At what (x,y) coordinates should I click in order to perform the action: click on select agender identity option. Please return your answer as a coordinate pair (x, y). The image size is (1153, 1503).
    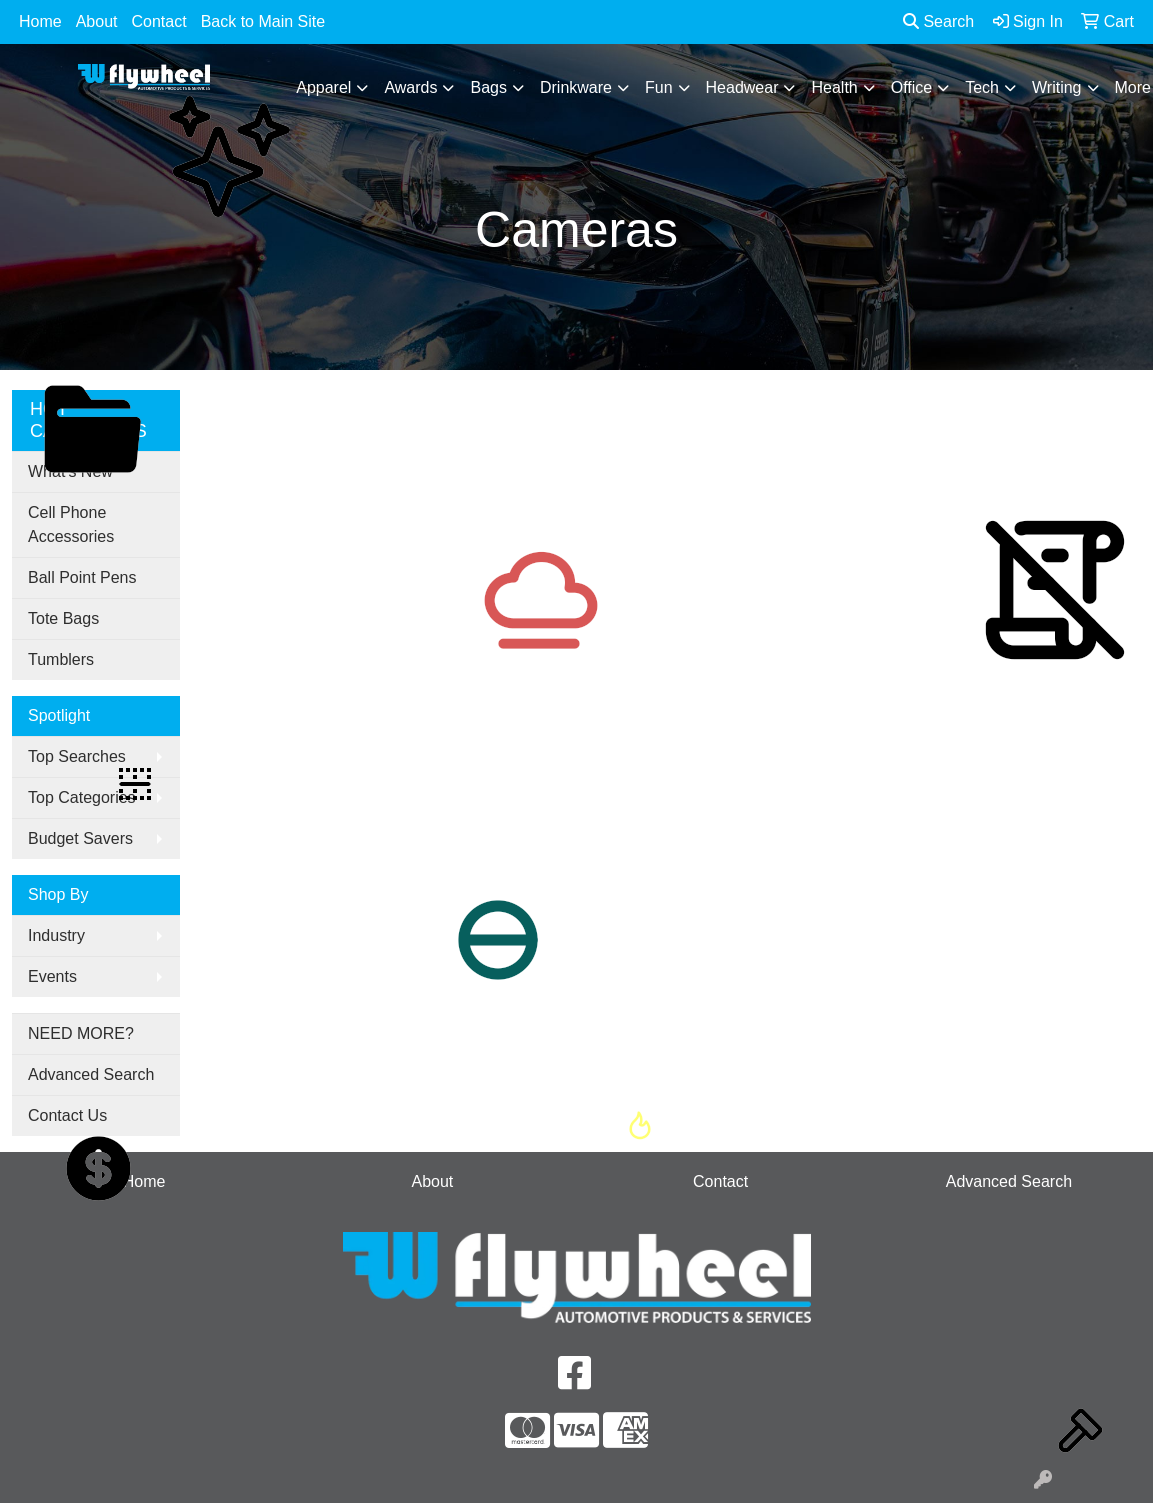
    Looking at the image, I should click on (498, 940).